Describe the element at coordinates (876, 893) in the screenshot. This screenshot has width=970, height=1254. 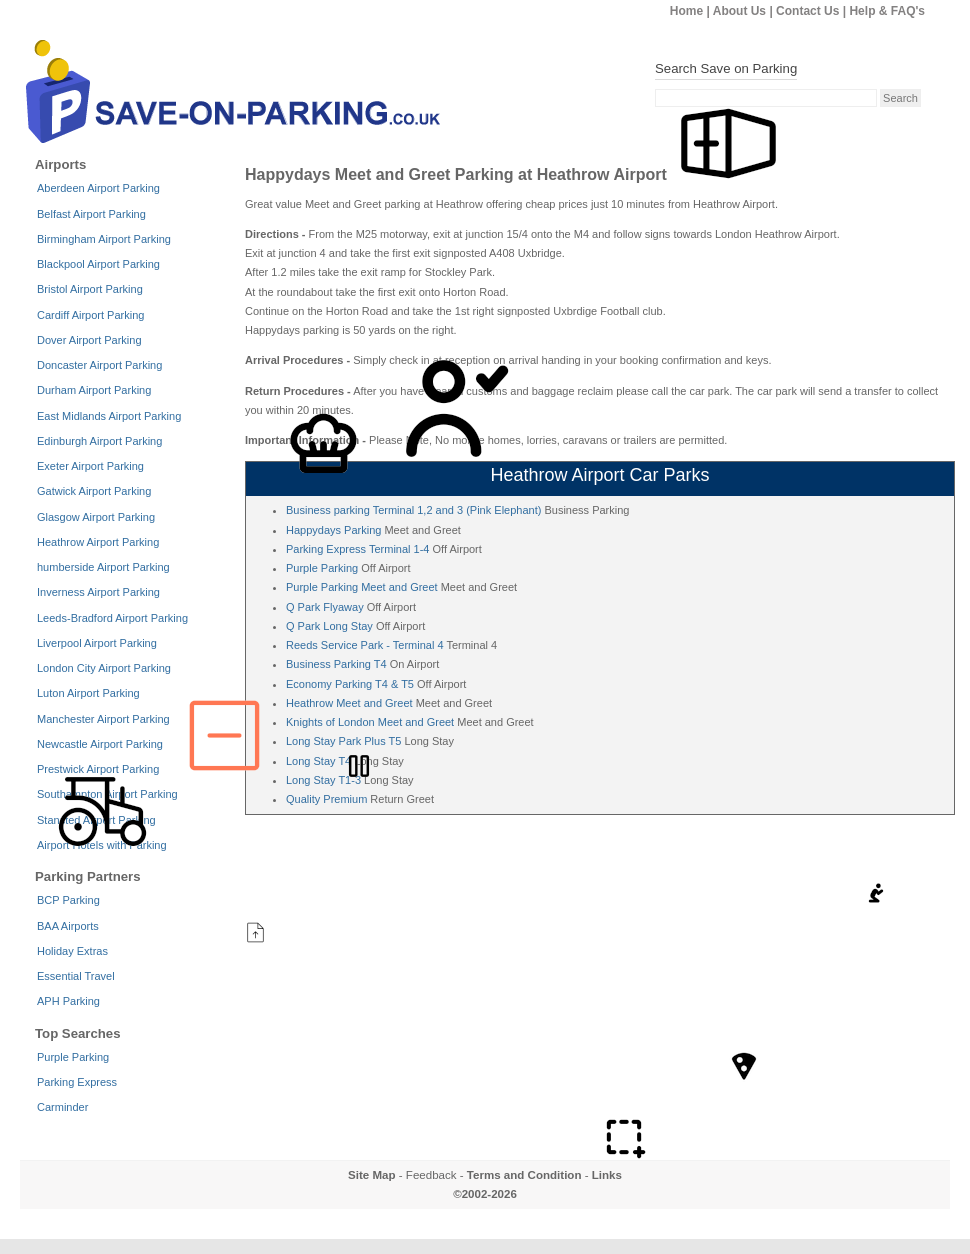
I see `access prayer or meditation features` at that location.